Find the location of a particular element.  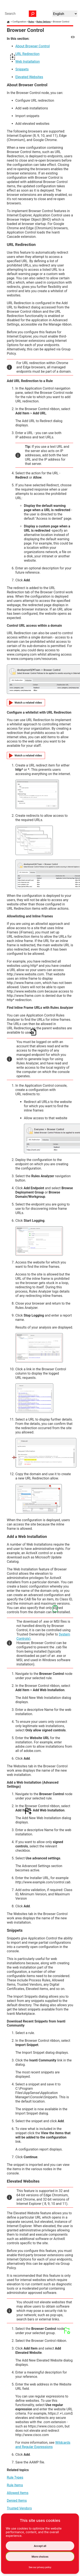

crop image to 7:5 aspect ratio is located at coordinates (73, 37).